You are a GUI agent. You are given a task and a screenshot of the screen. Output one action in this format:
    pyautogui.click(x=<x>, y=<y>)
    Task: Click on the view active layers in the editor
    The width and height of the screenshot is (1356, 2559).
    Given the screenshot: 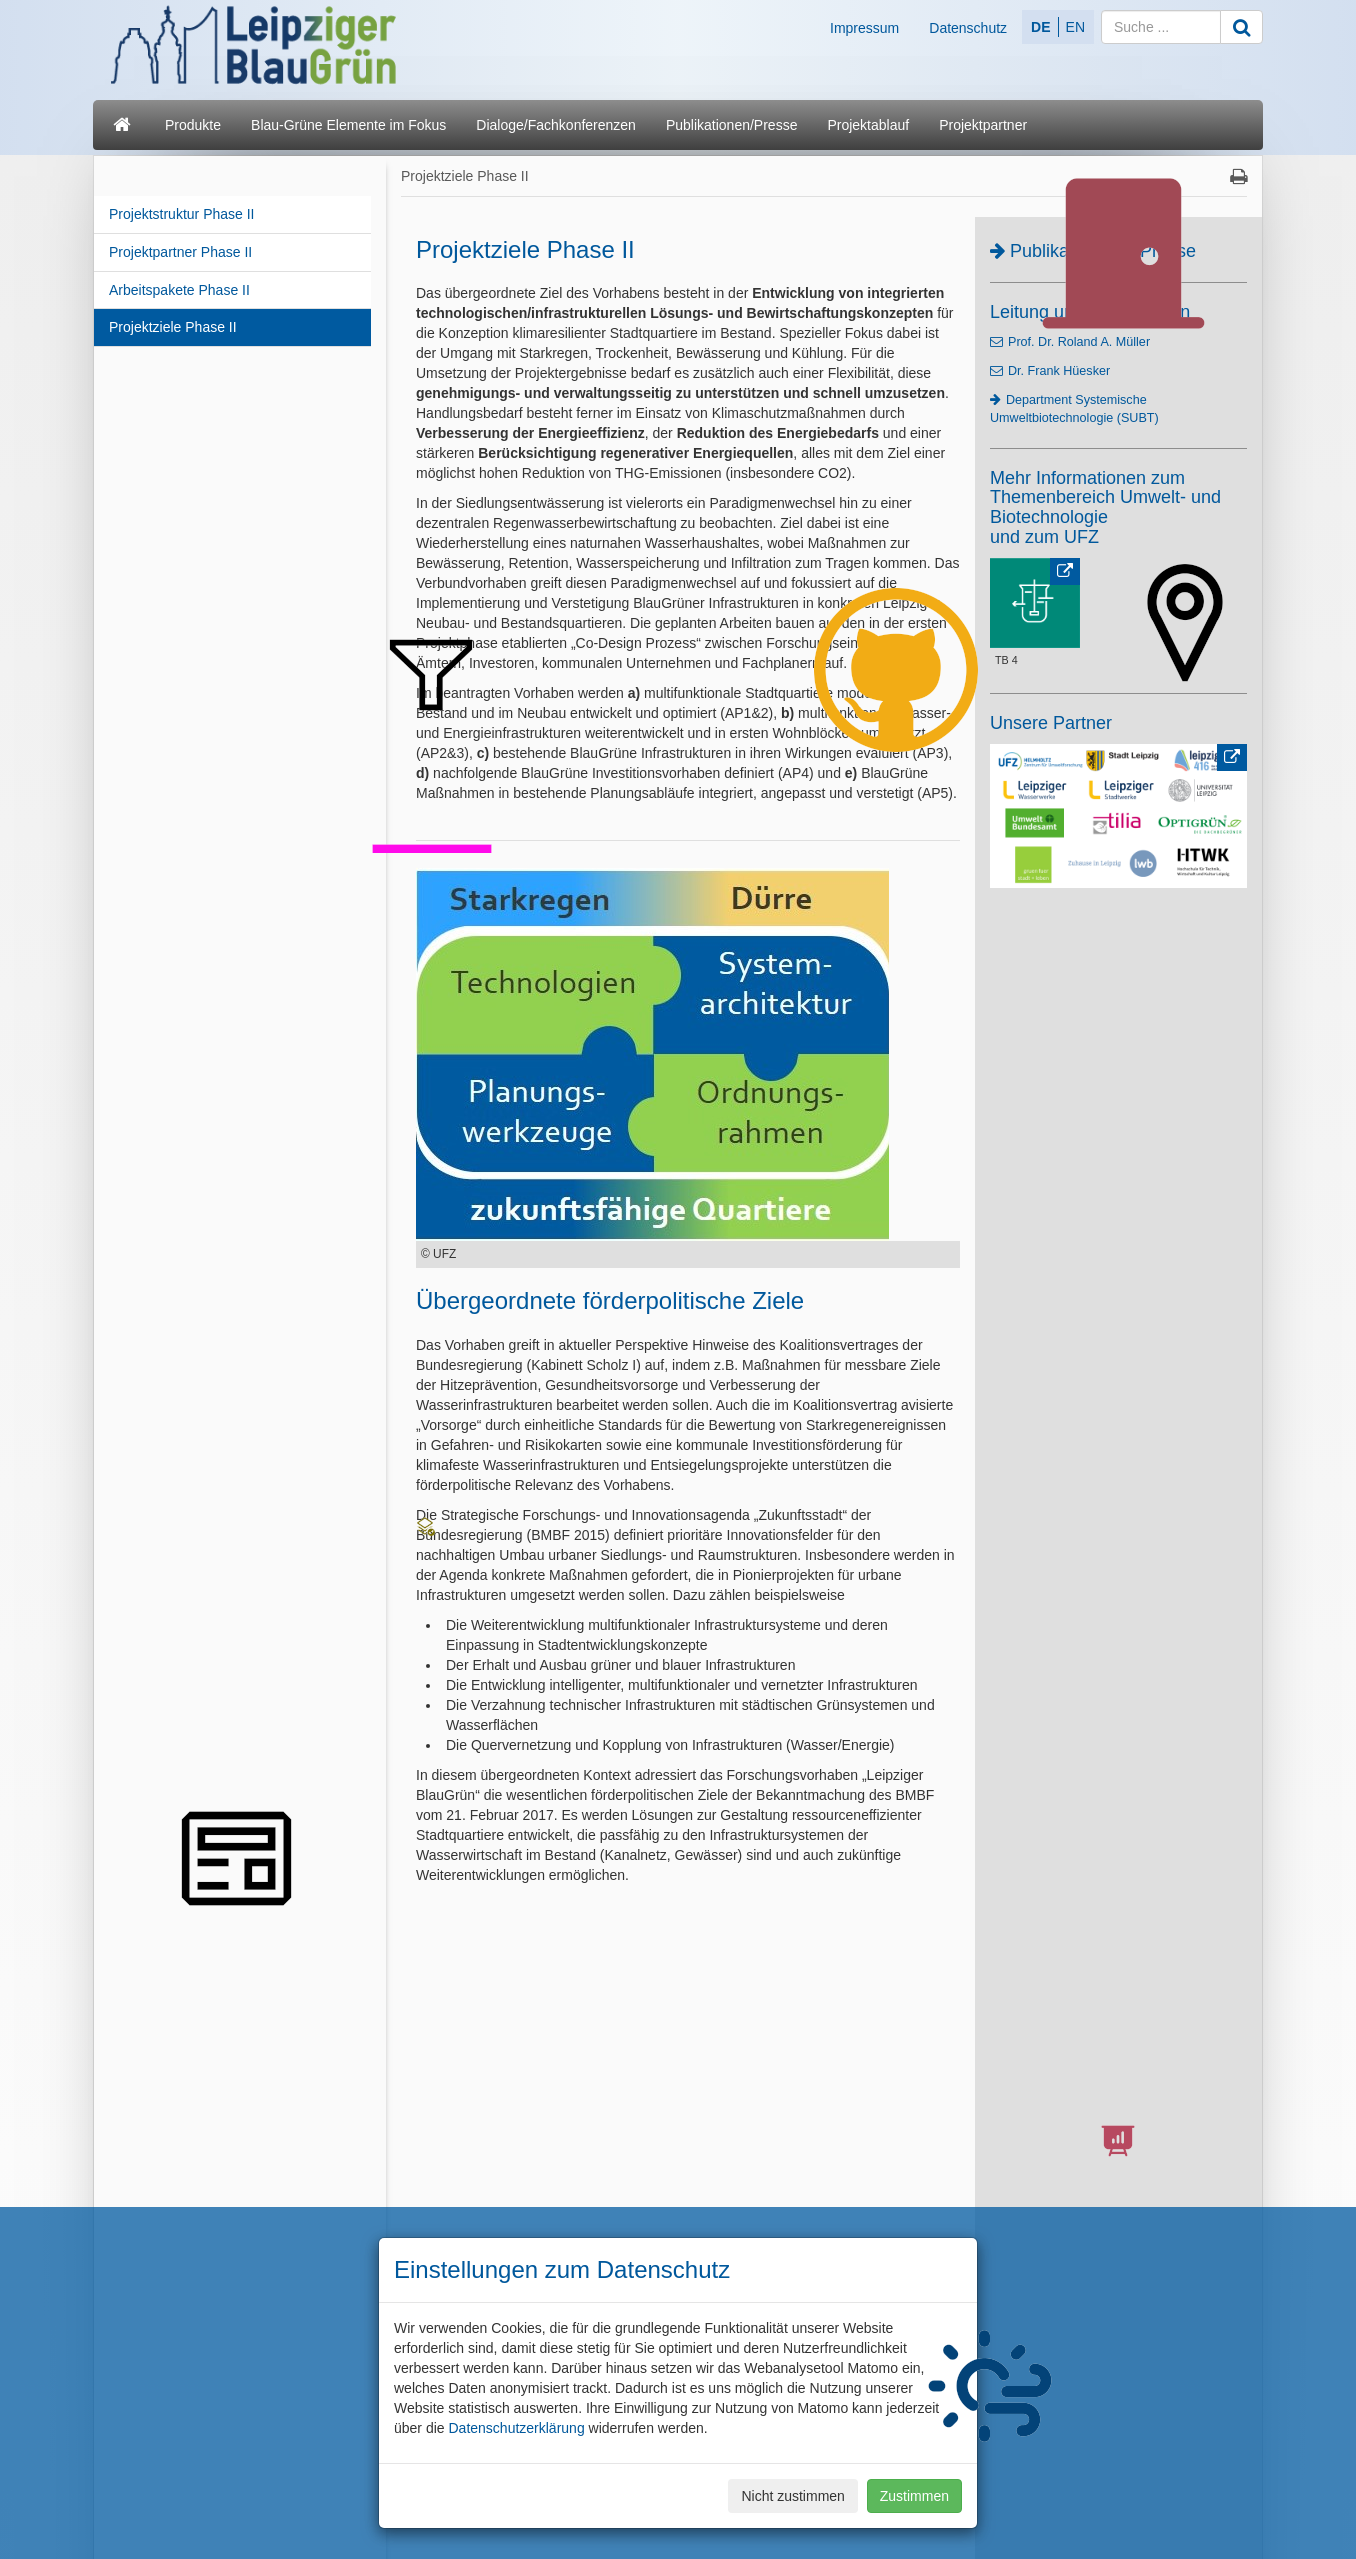 What is the action you would take?
    pyautogui.click(x=425, y=1526)
    